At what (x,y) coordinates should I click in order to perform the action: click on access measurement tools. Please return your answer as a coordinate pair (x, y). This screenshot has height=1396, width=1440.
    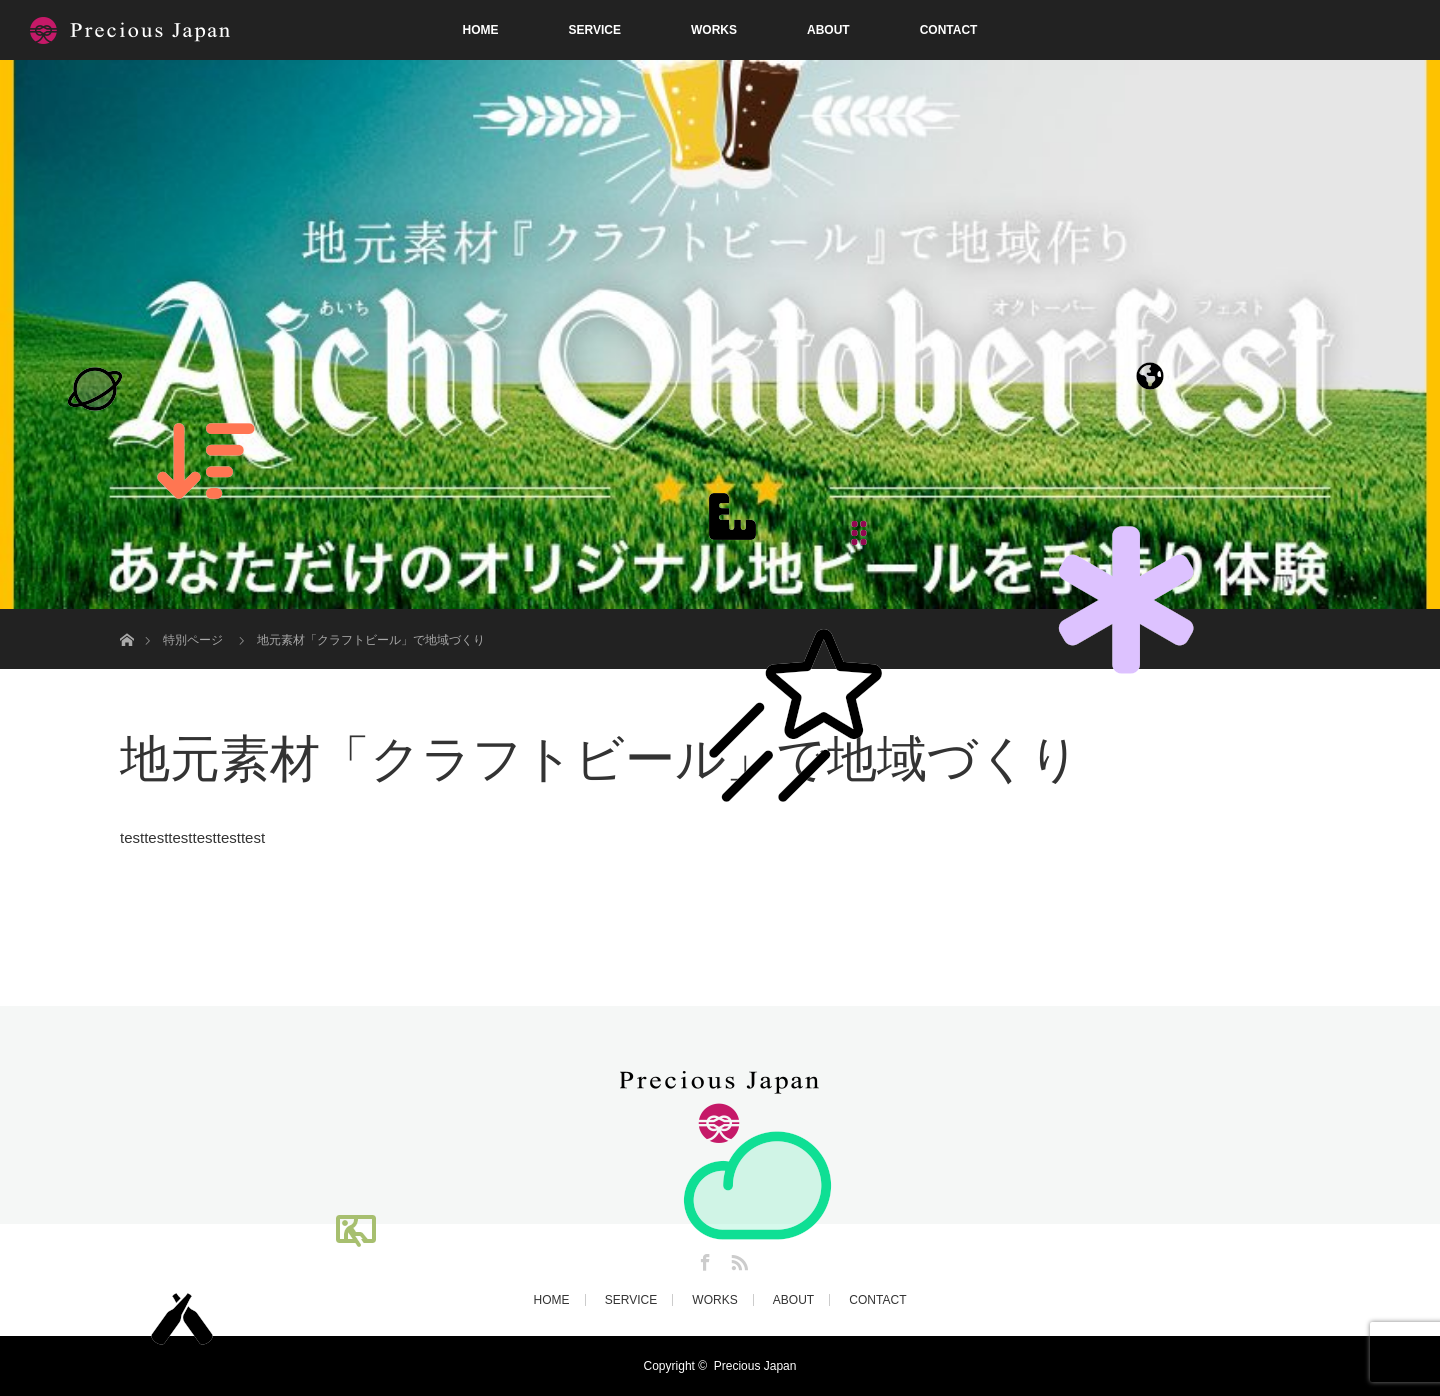
    Looking at the image, I should click on (732, 516).